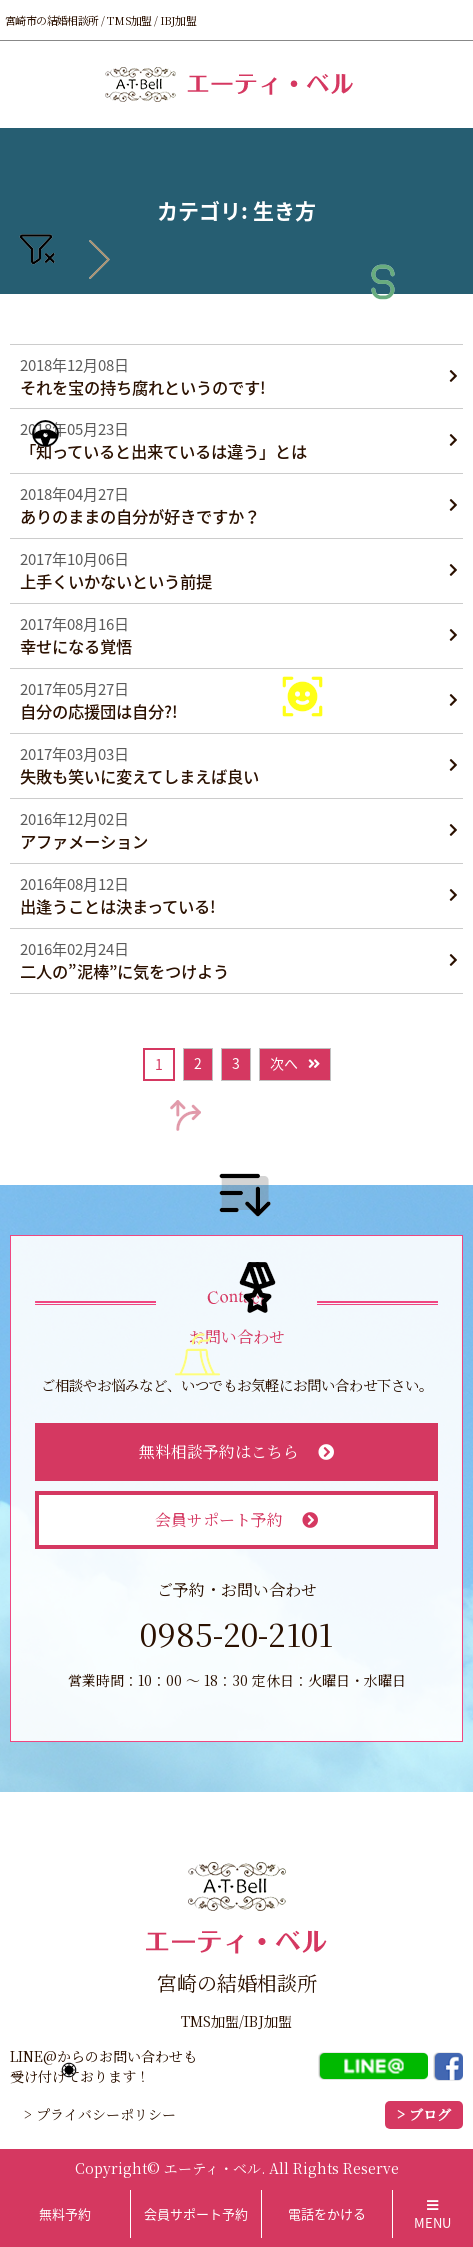 The height and width of the screenshot is (2247, 473). I want to click on take the exit or turn right ahead, so click(185, 1115).